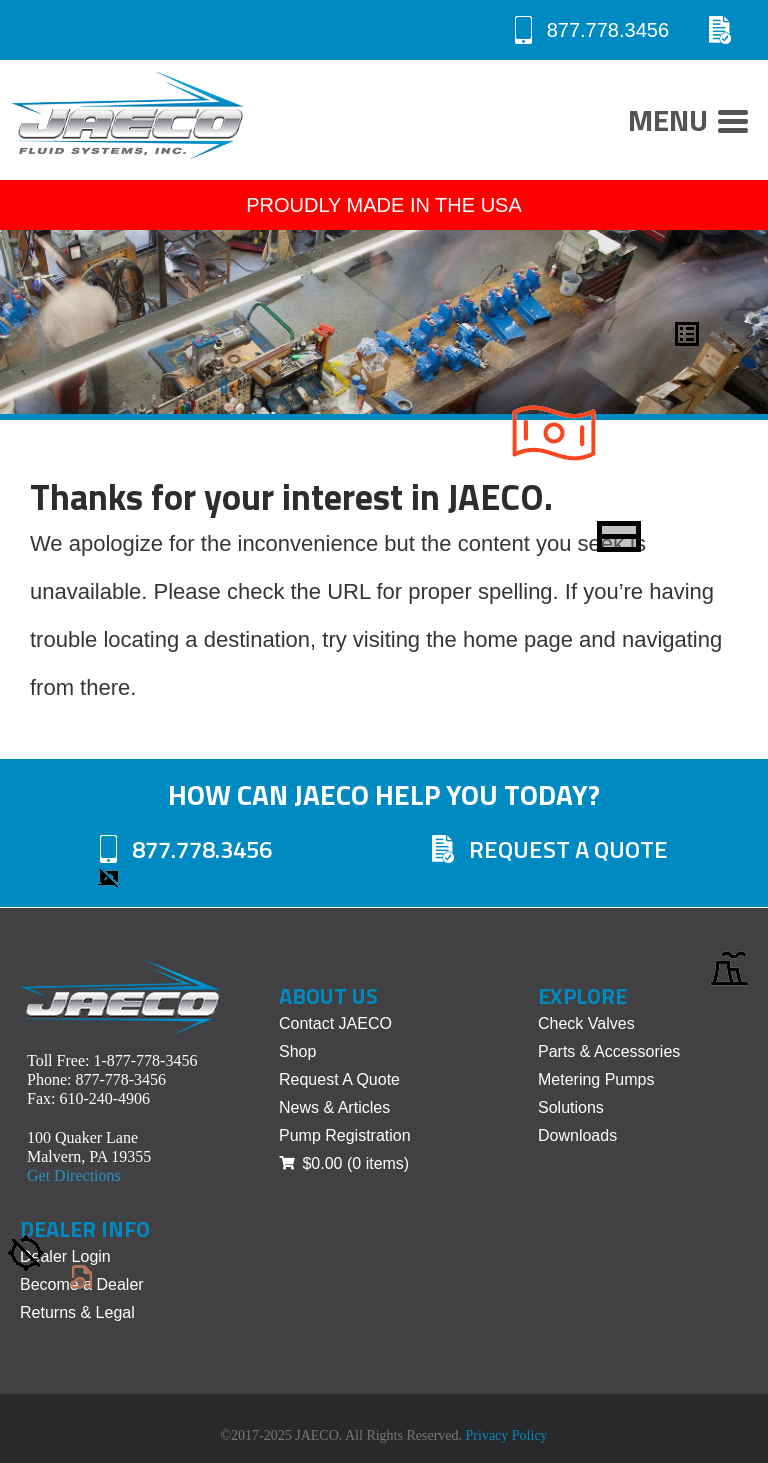 The height and width of the screenshot is (1463, 768). I want to click on view currency or payment options, so click(554, 433).